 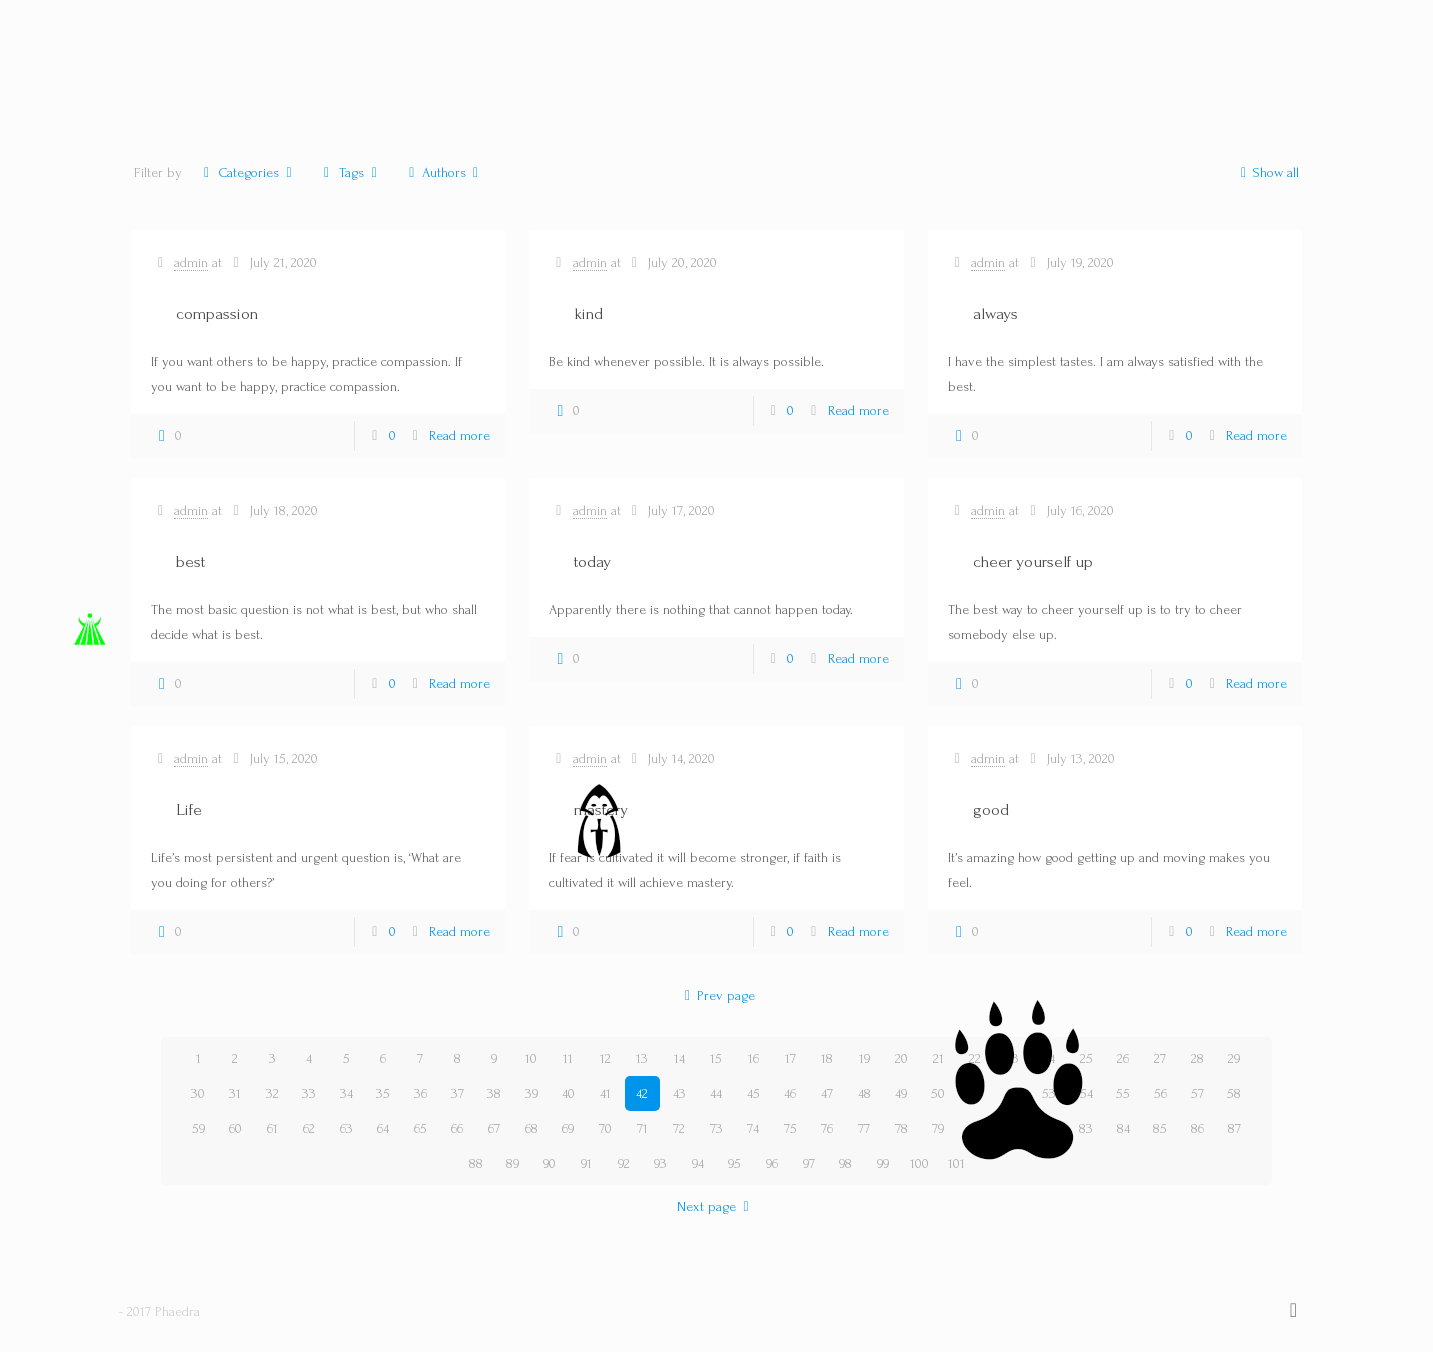 What do you see at coordinates (1016, 1084) in the screenshot?
I see `access pet-related features or settings` at bounding box center [1016, 1084].